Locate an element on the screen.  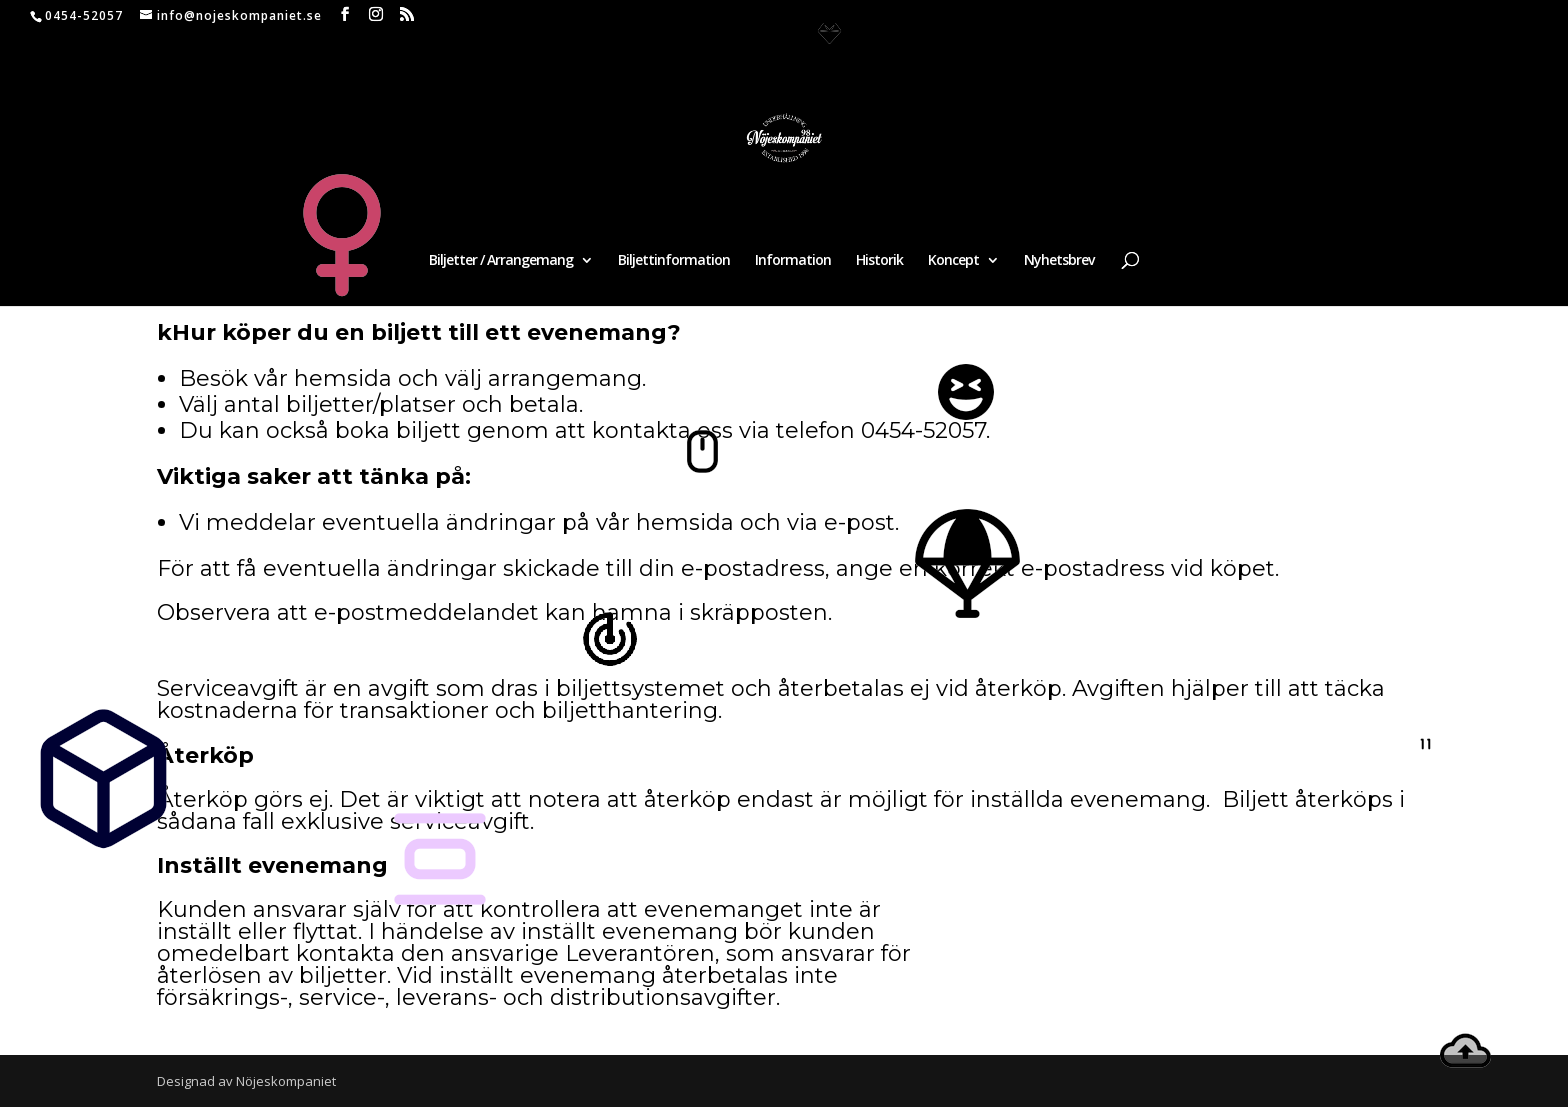
indicates female gender option is located at coordinates (342, 232).